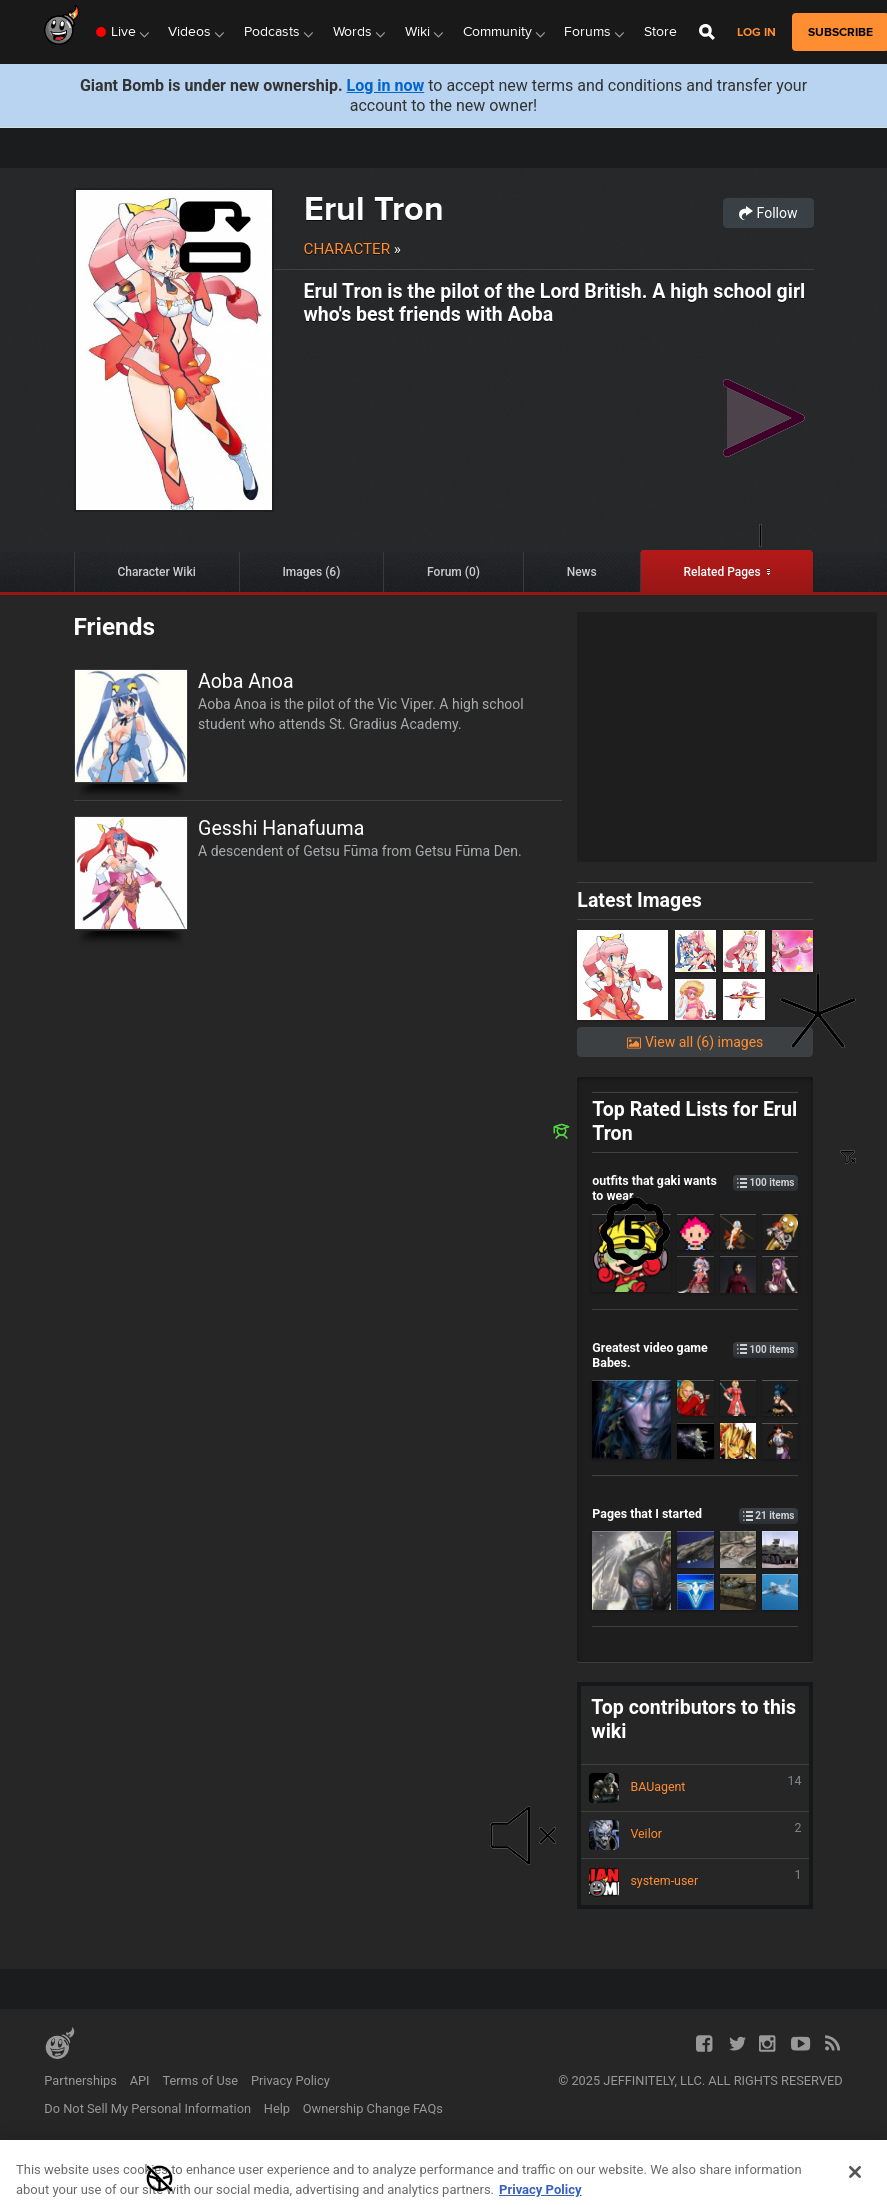 The image size is (887, 2205). What do you see at coordinates (818, 1014) in the screenshot?
I see `indicates a required field in a form` at bounding box center [818, 1014].